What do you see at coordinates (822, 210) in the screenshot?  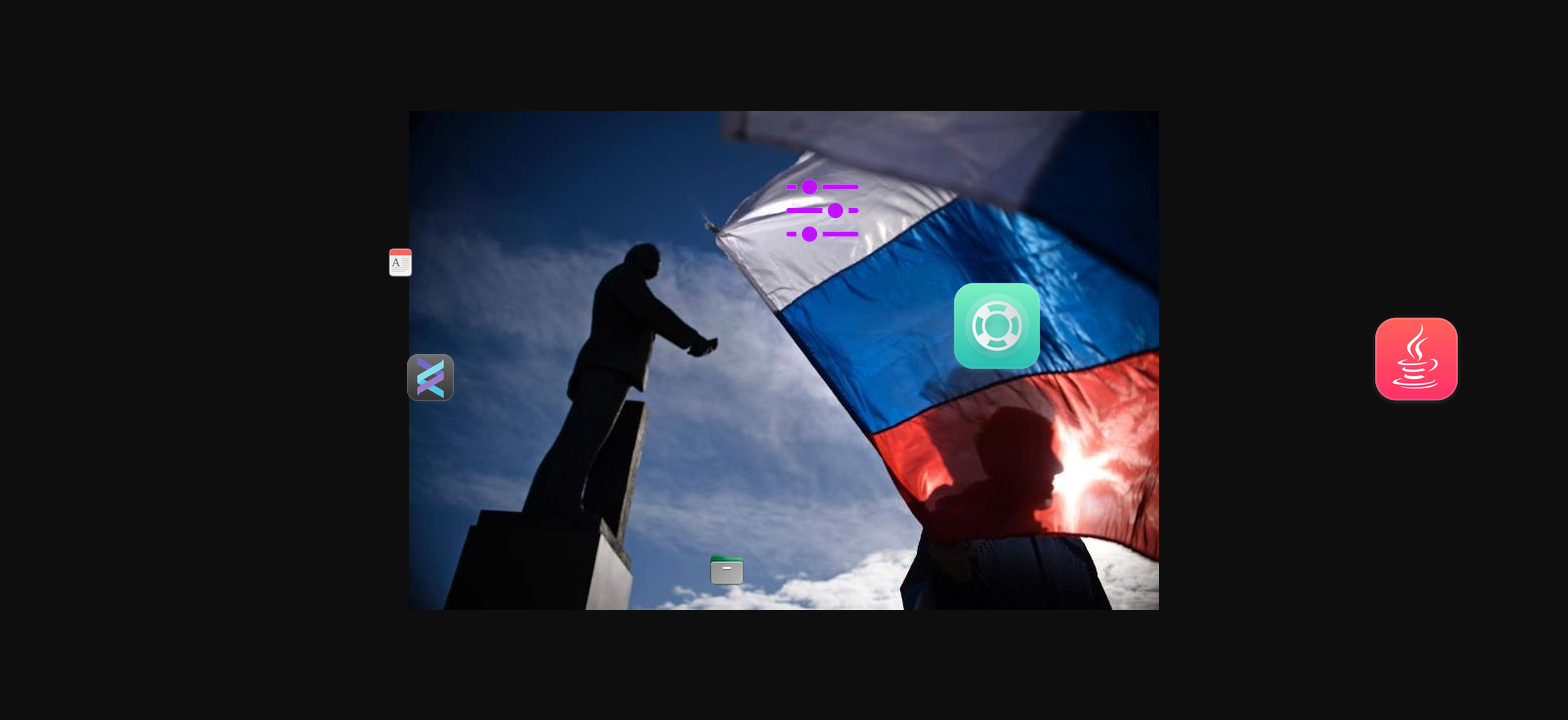 I see `access system preferences or settings` at bounding box center [822, 210].